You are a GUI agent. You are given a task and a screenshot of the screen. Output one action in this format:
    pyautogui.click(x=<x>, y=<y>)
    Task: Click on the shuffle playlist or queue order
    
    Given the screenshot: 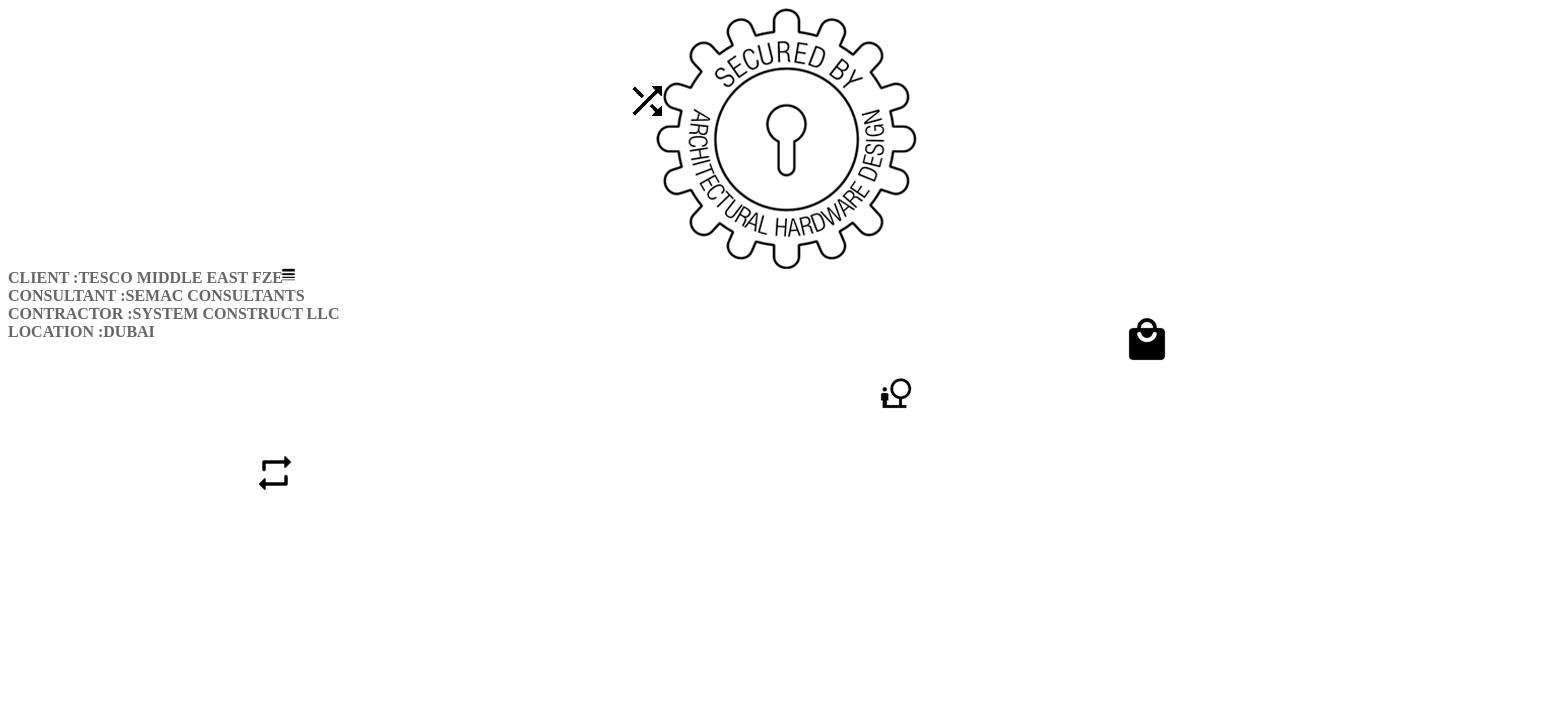 What is the action you would take?
    pyautogui.click(x=647, y=101)
    